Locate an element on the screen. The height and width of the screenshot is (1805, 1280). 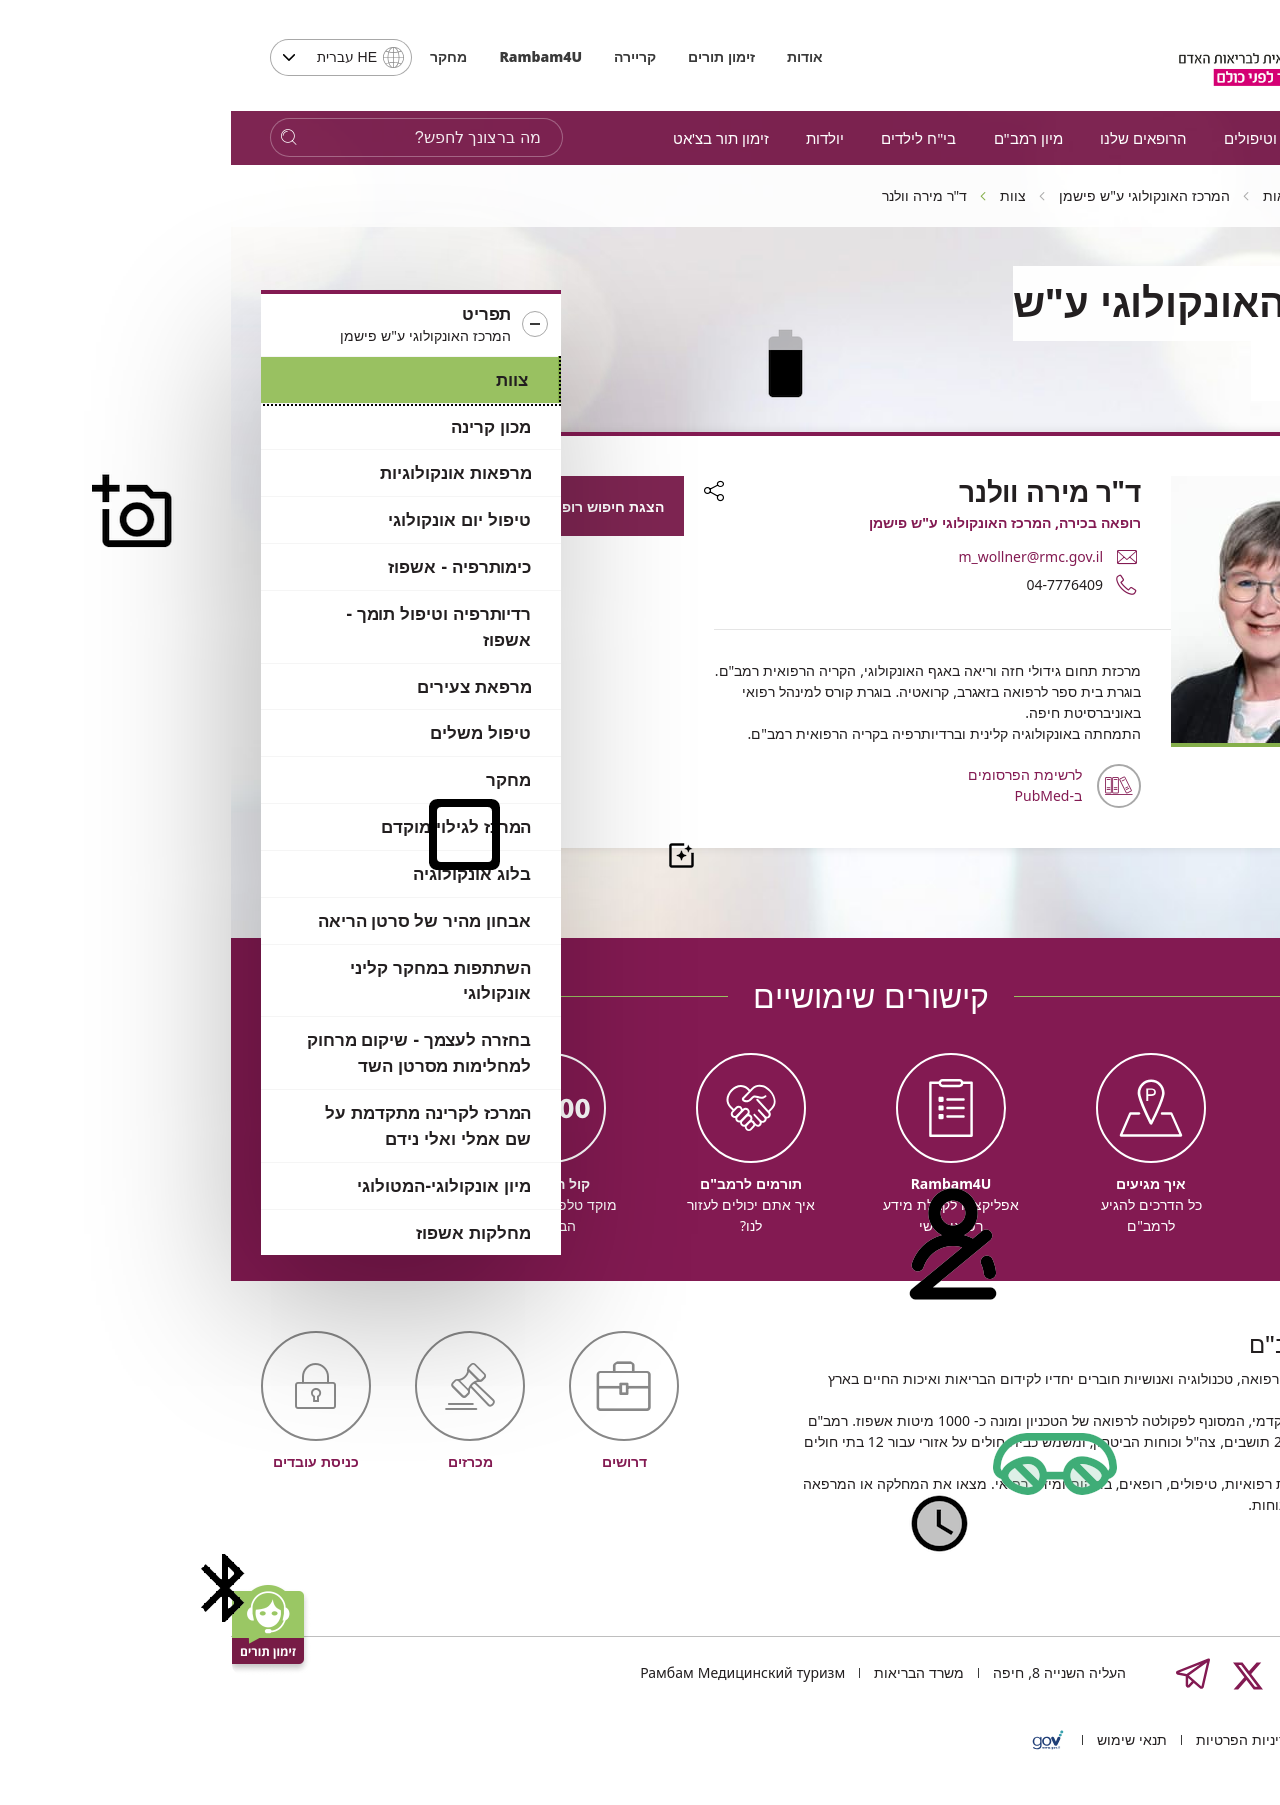
toggle bluetooth connectivity is located at coordinates (225, 1588).